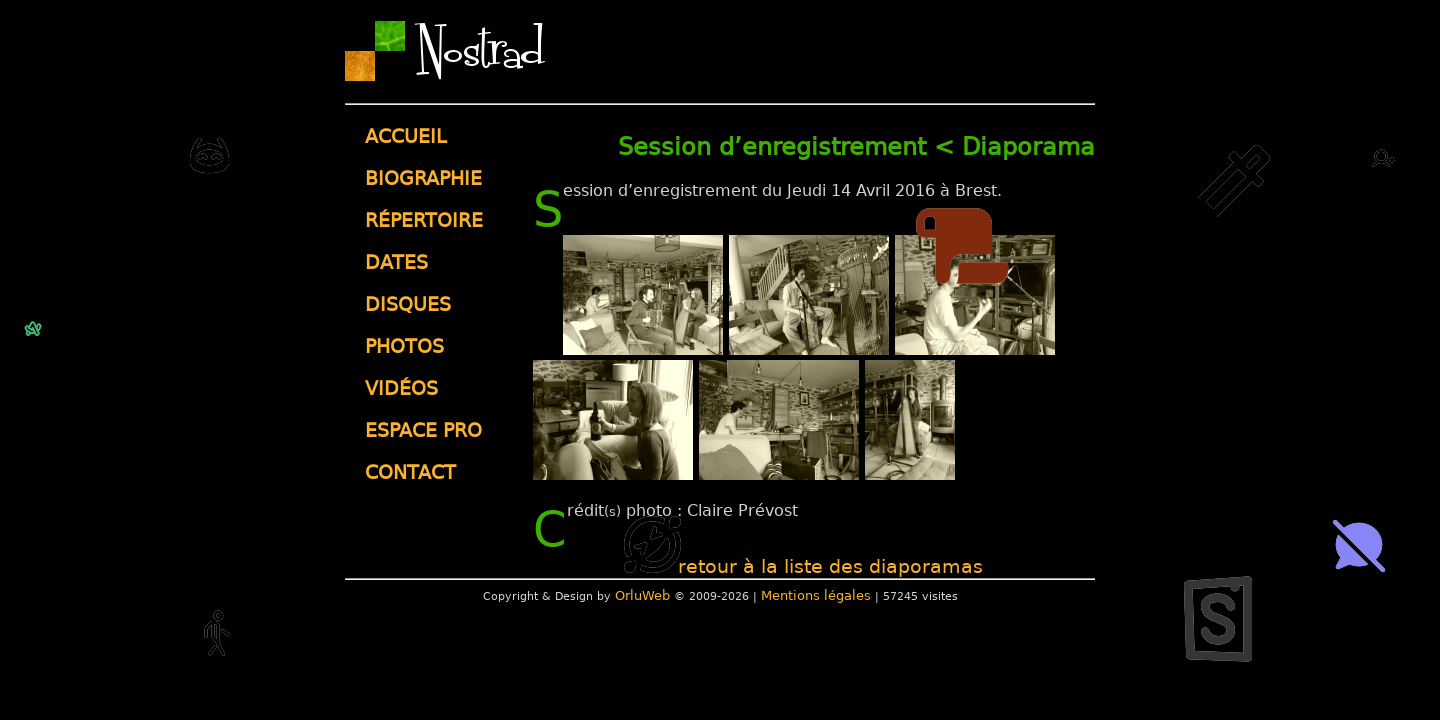 Image resolution: width=1440 pixels, height=720 pixels. I want to click on indicates a bot account or automated user, so click(209, 155).